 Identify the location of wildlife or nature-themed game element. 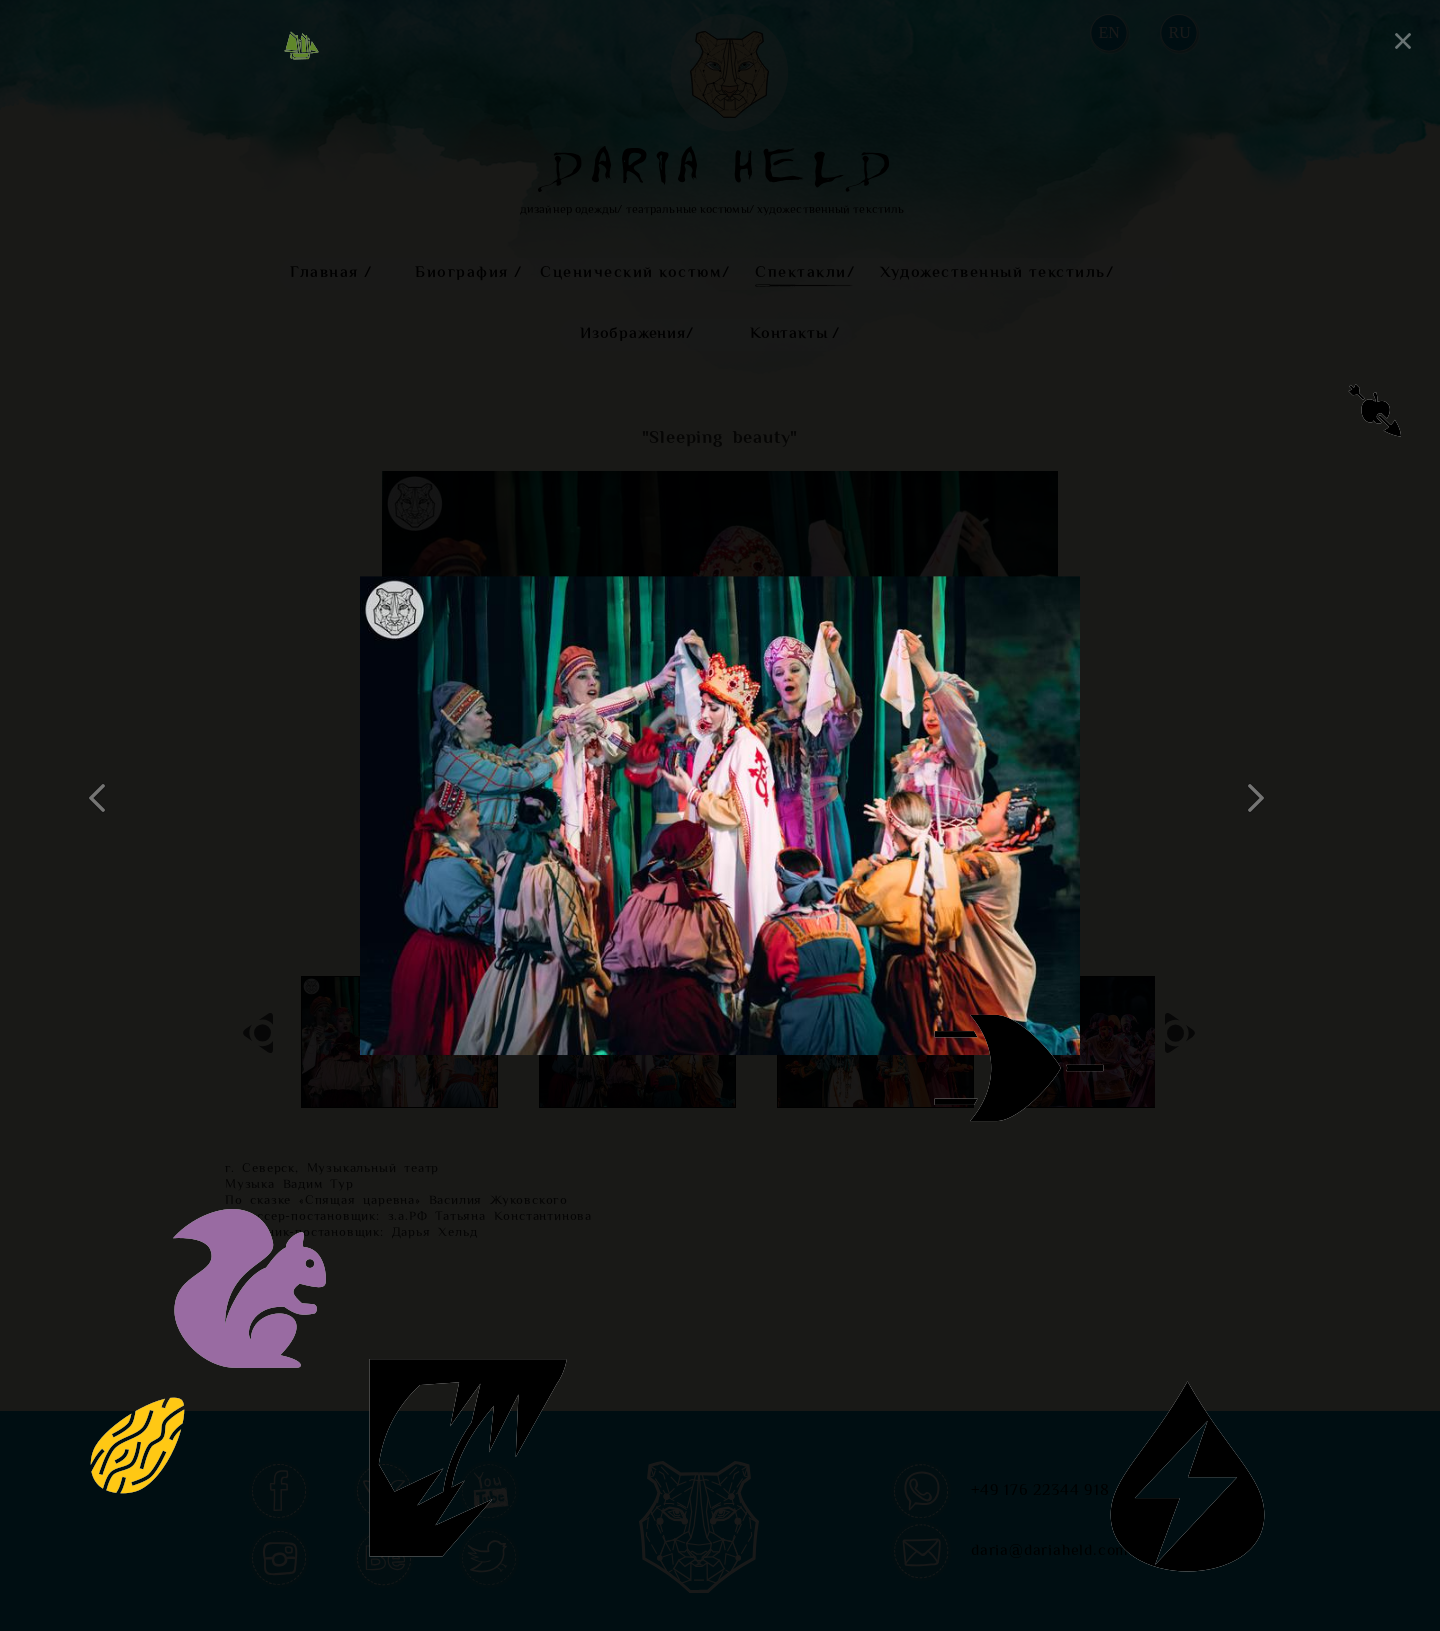
(249, 1288).